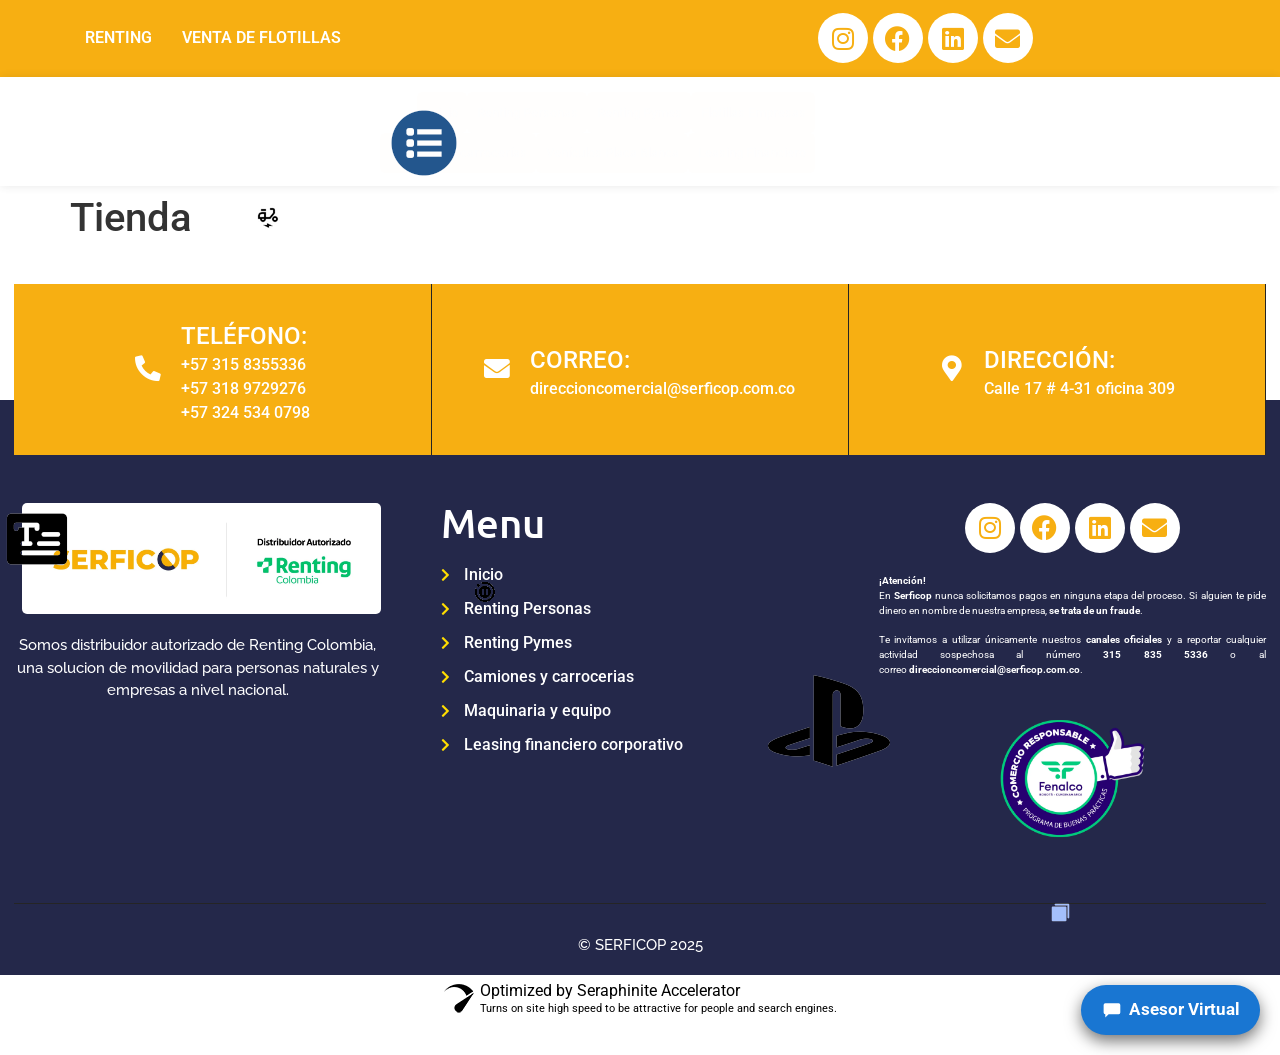  Describe the element at coordinates (268, 217) in the screenshot. I see `select electric moped as transportation mode` at that location.